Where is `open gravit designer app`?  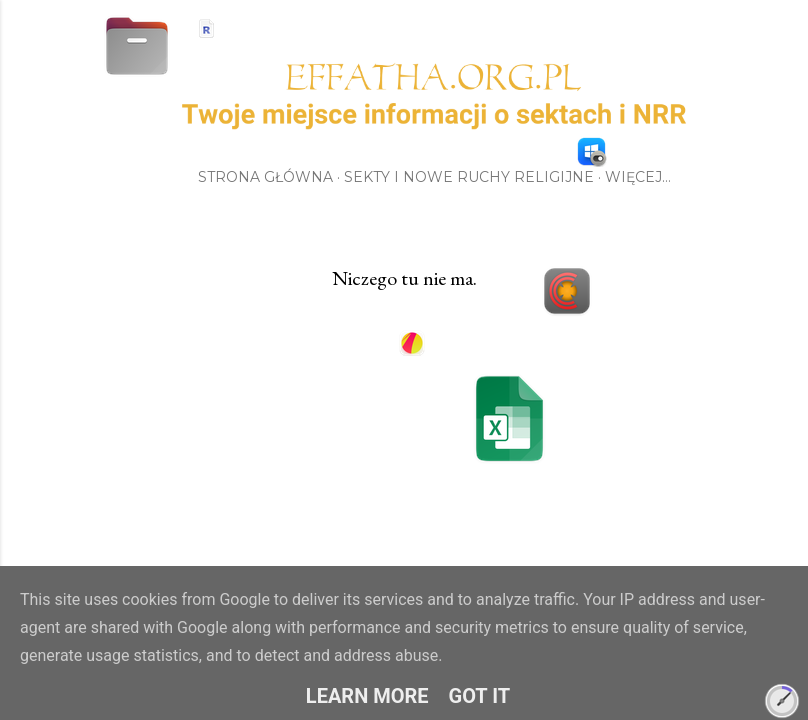
open gravit designer app is located at coordinates (412, 343).